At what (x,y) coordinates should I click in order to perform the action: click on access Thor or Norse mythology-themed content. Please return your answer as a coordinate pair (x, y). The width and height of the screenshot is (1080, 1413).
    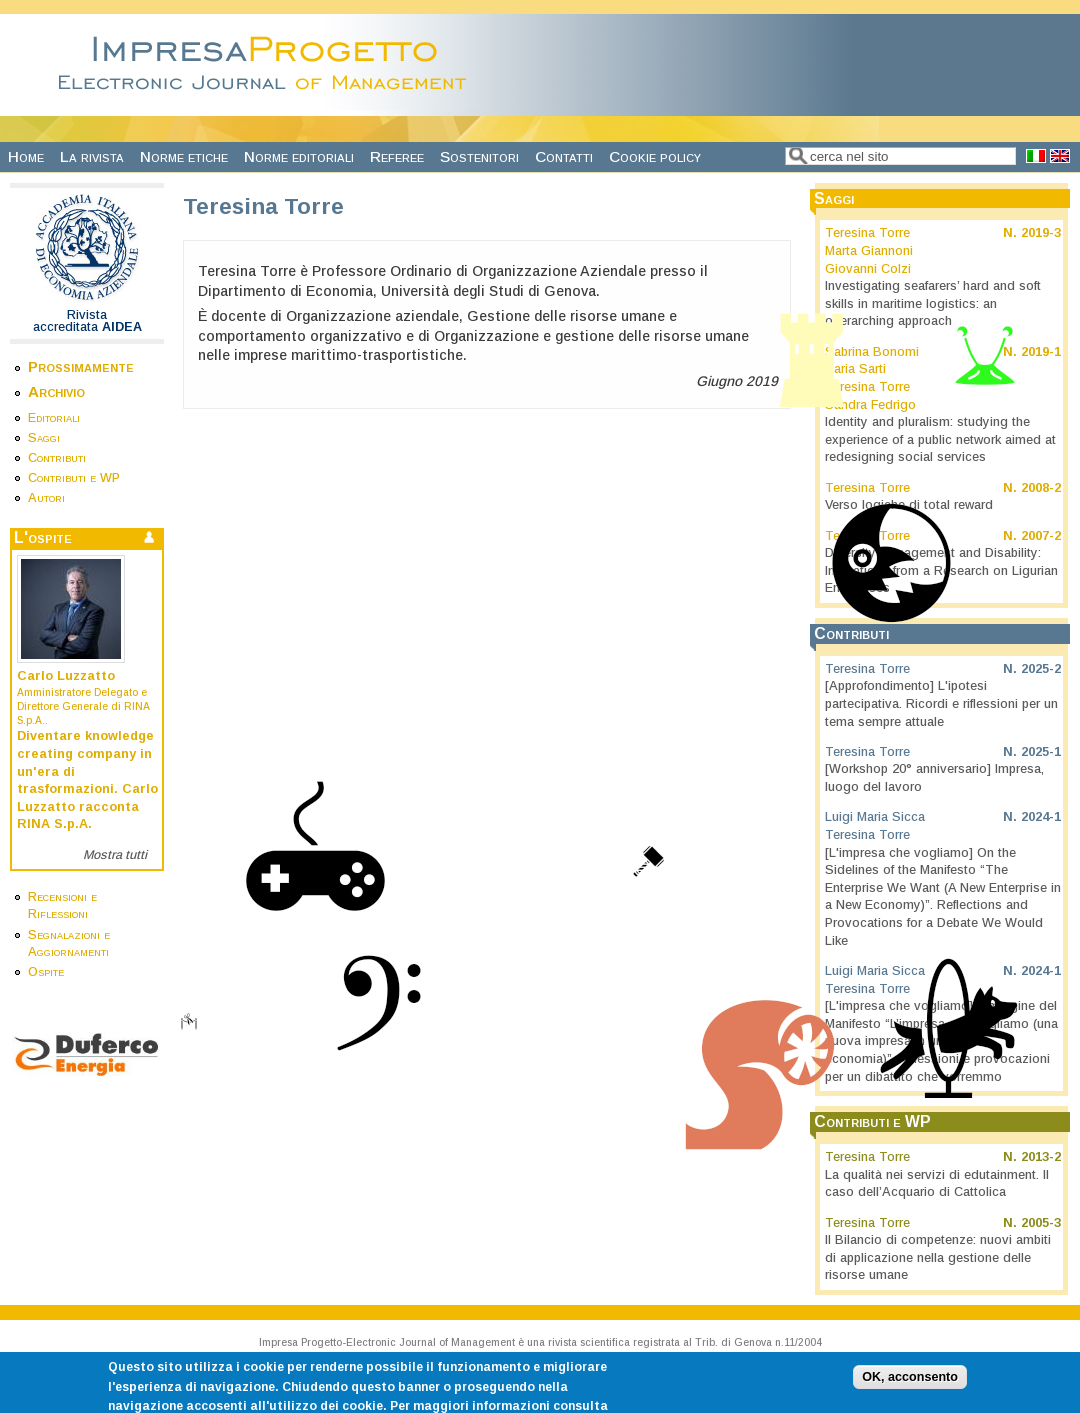
    Looking at the image, I should click on (648, 861).